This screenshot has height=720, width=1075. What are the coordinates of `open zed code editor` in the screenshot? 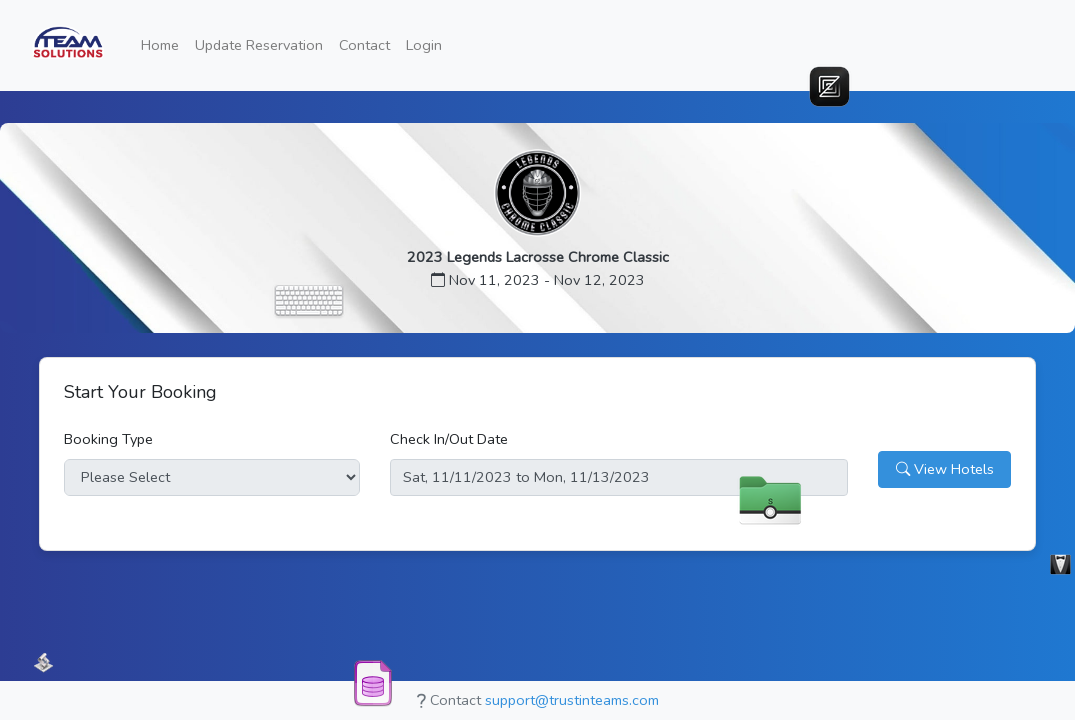 It's located at (829, 86).